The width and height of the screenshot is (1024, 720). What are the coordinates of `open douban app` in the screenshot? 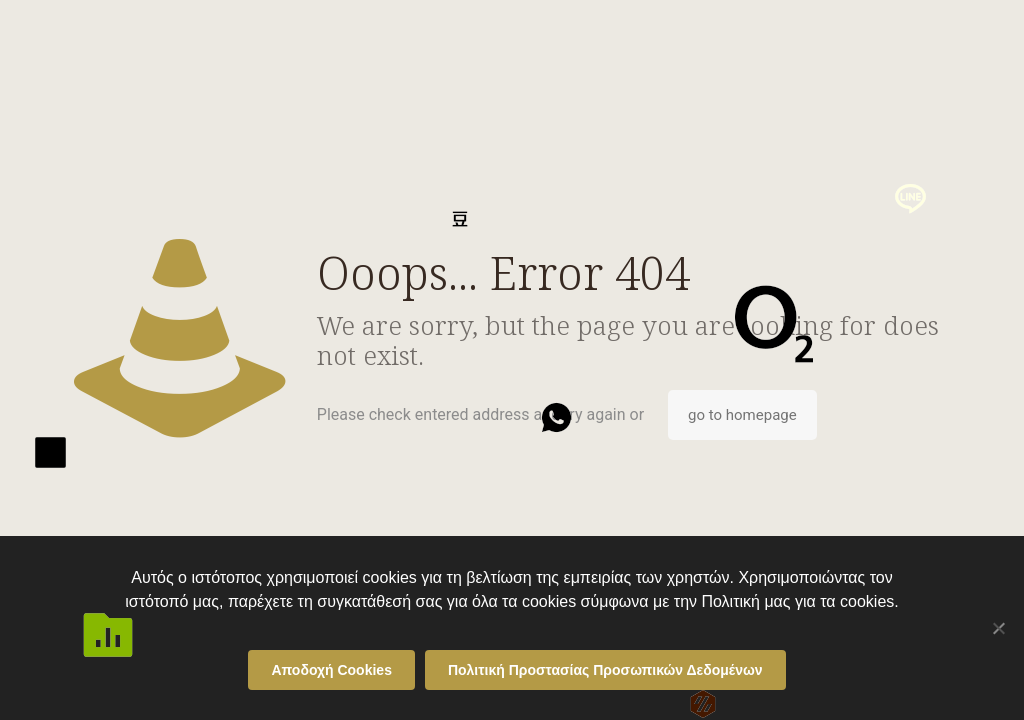 It's located at (460, 219).